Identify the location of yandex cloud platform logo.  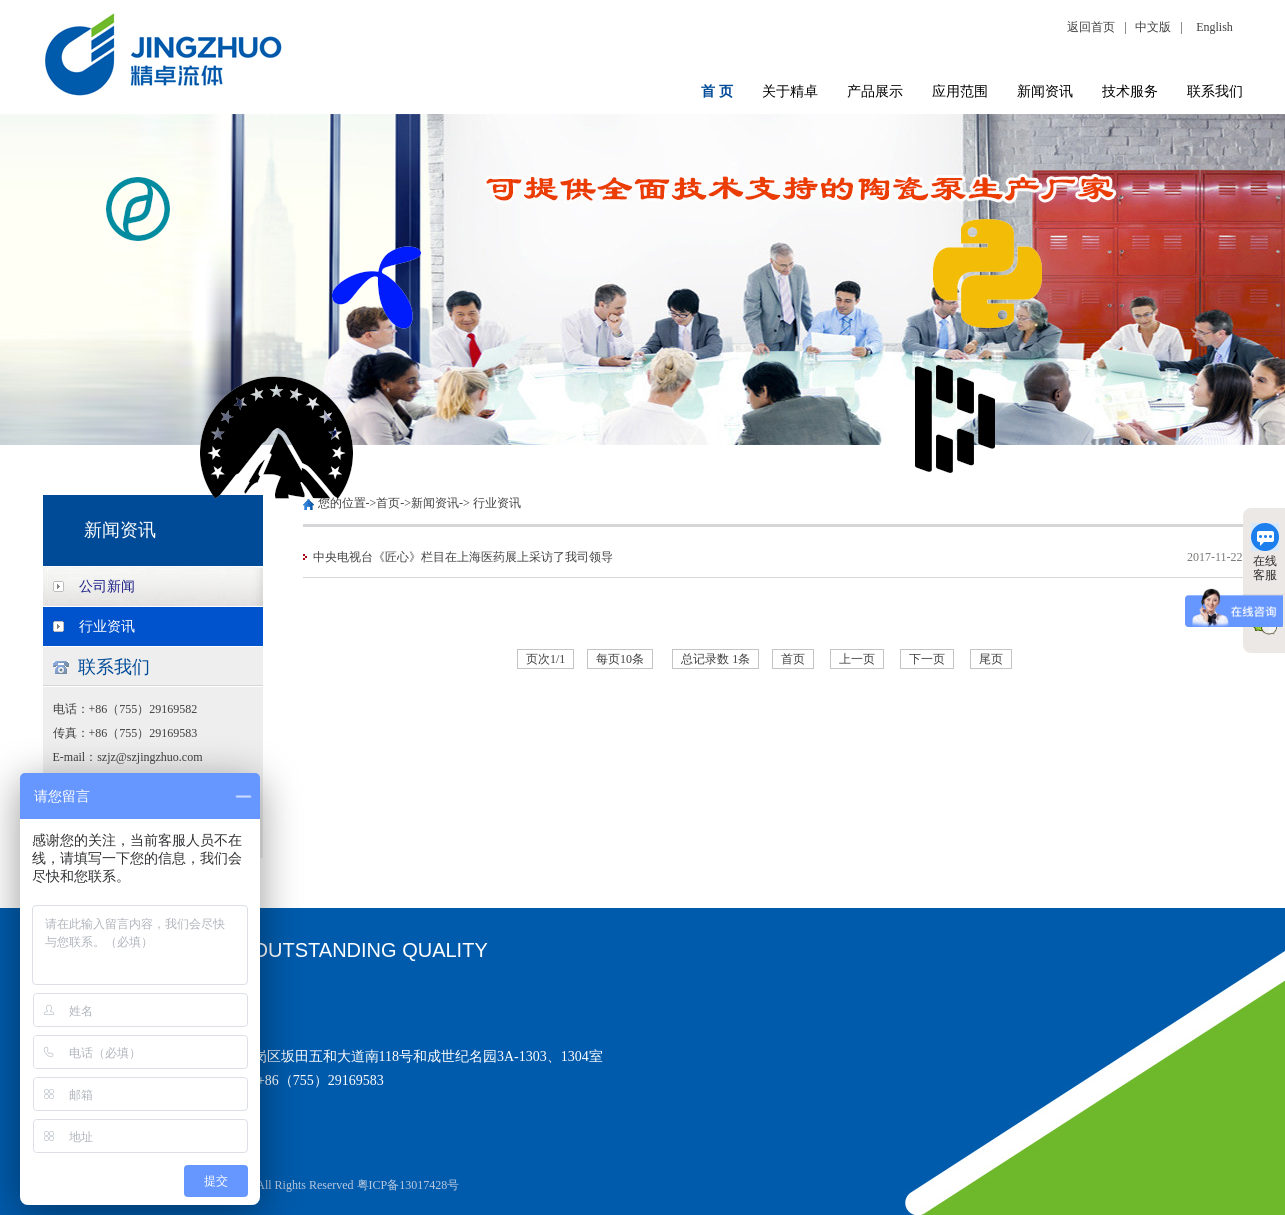
(138, 209).